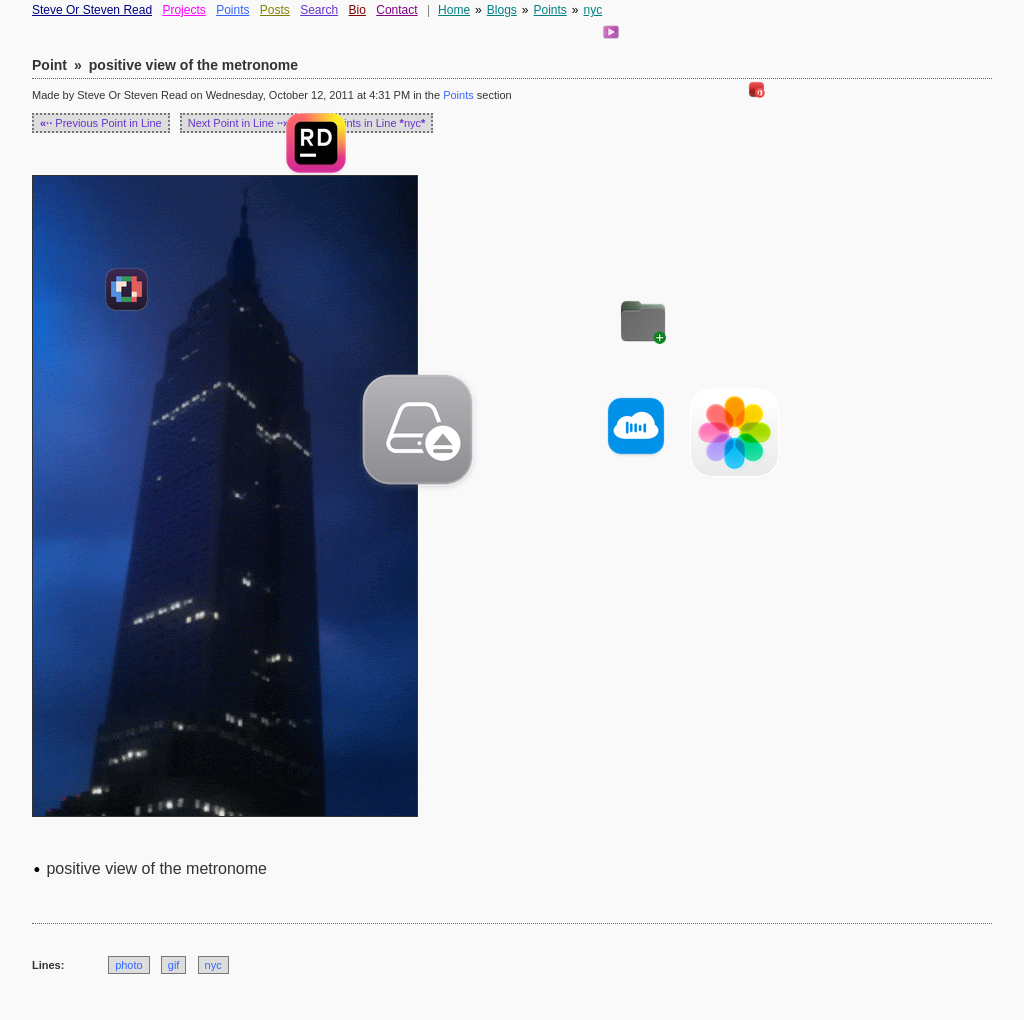 The image size is (1024, 1020). Describe the element at coordinates (316, 143) in the screenshot. I see `open JetBrains Rider IDE` at that location.